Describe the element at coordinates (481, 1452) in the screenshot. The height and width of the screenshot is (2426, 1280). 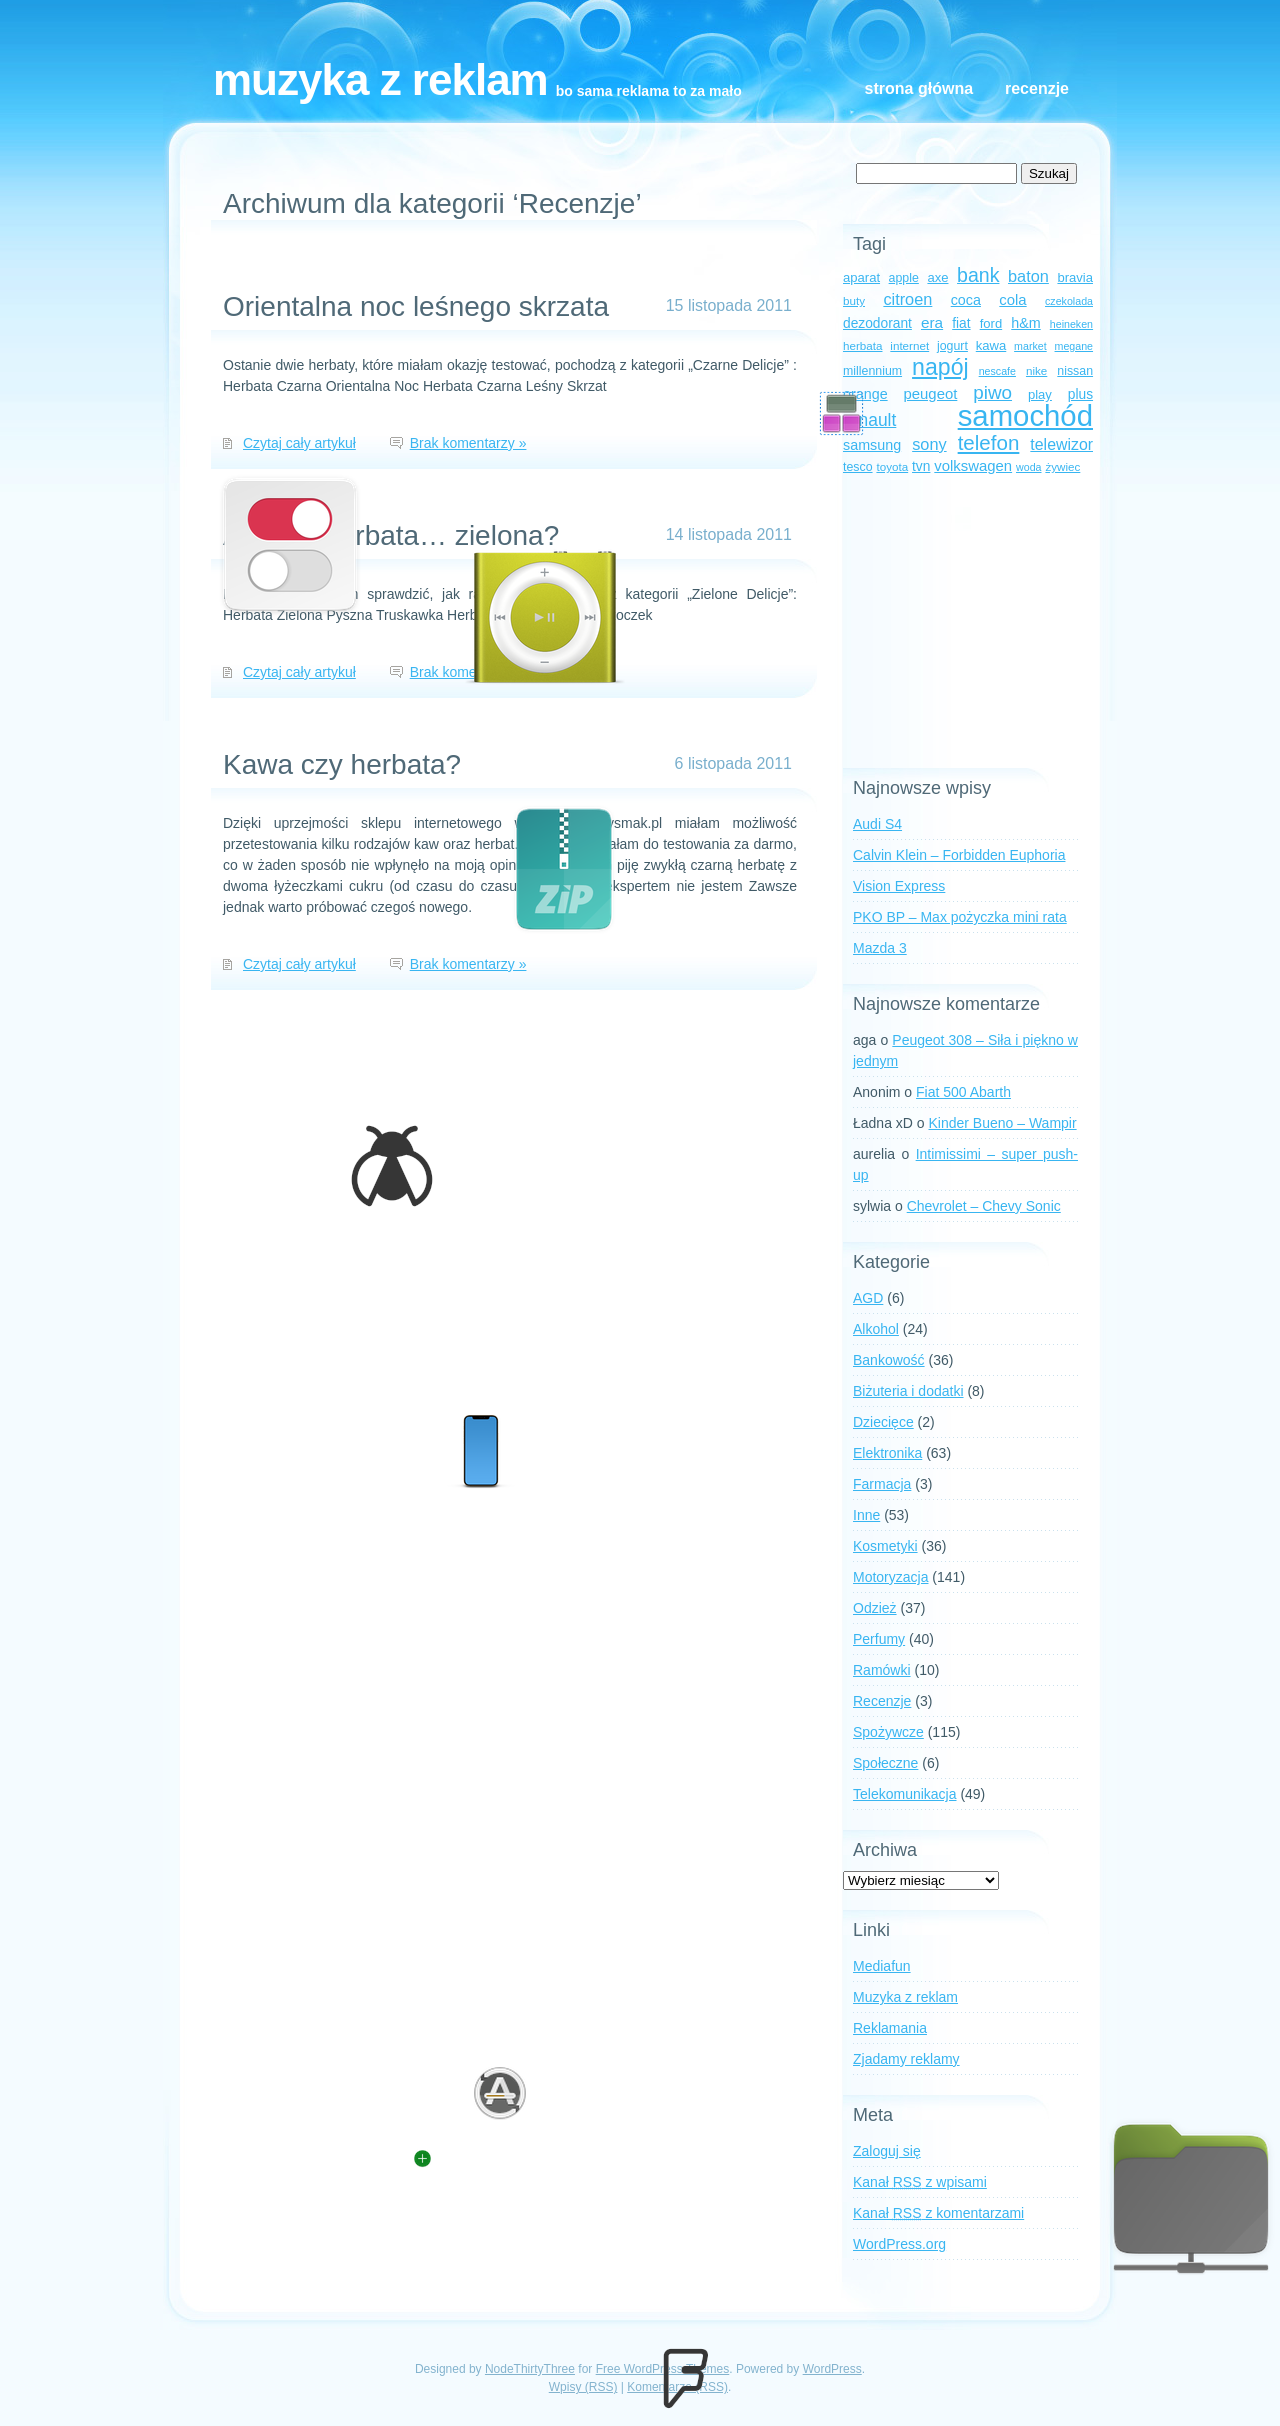
I see `iPhone 12 Pro device icon` at that location.